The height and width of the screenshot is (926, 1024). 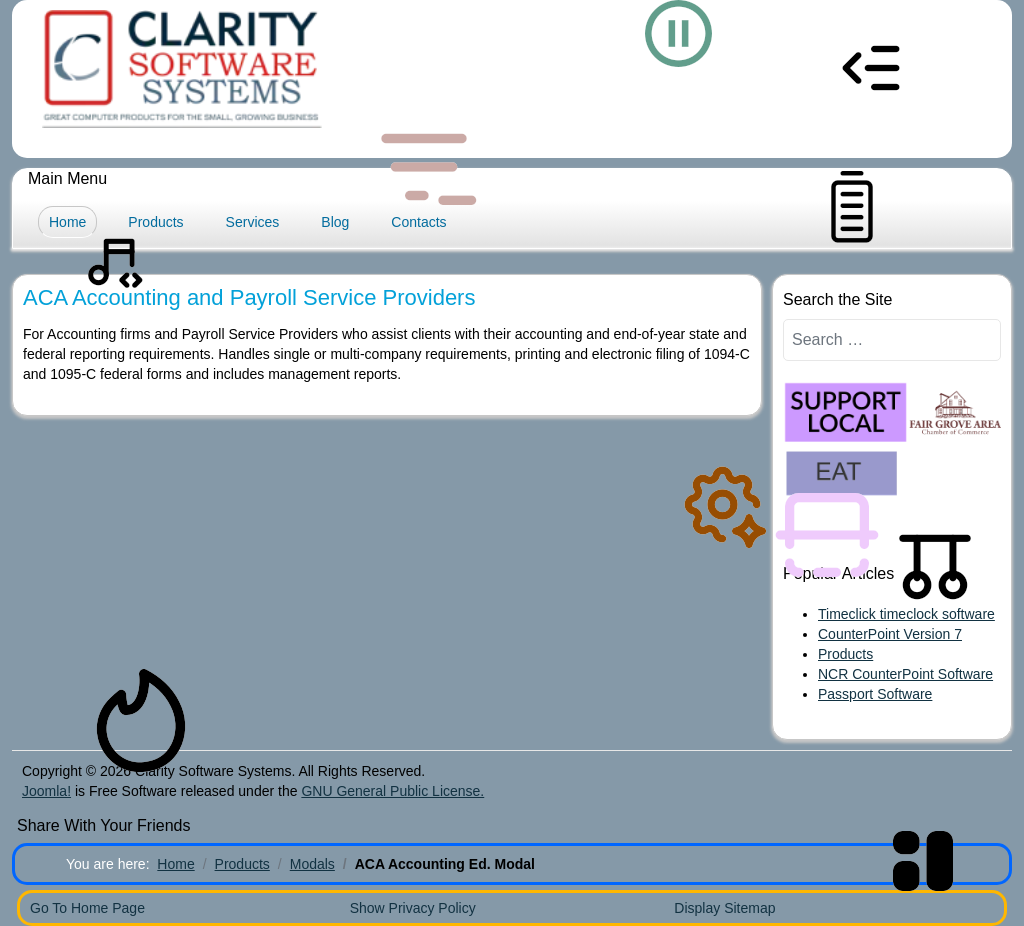 What do you see at coordinates (871, 68) in the screenshot?
I see `decrease text indentation` at bounding box center [871, 68].